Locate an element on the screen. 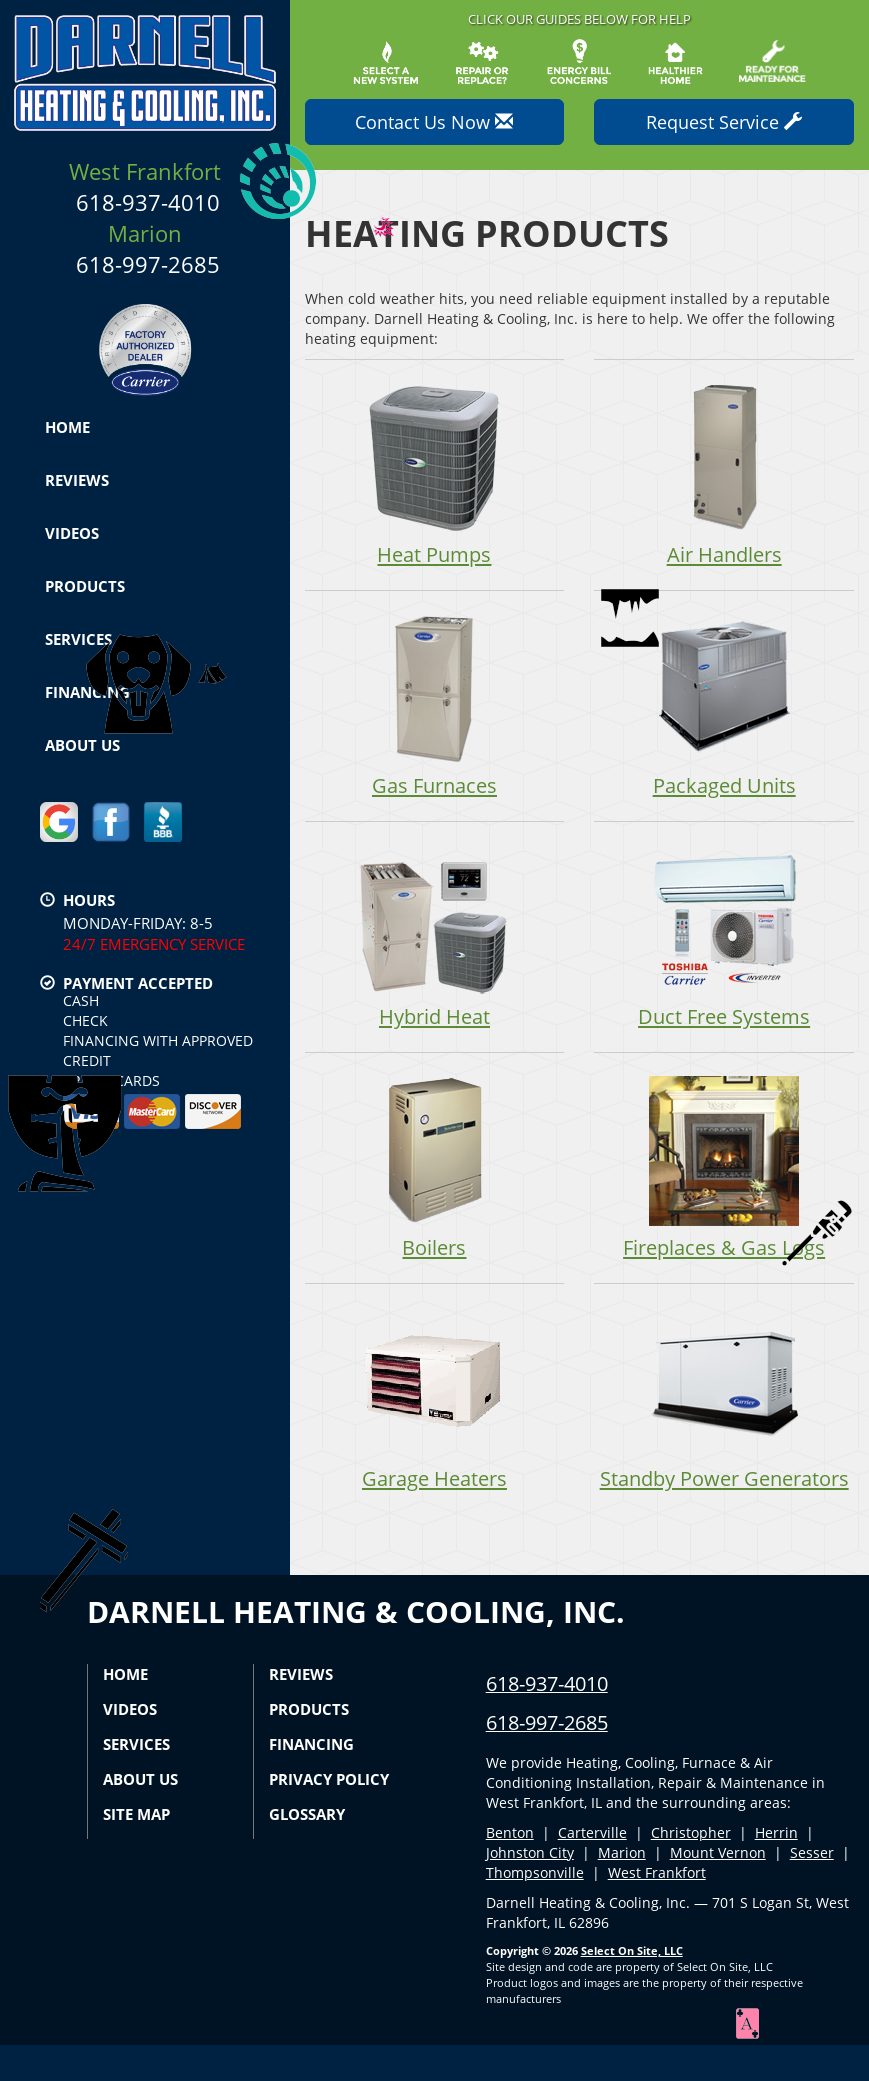  view pet profile or pet-related features is located at coordinates (138, 681).